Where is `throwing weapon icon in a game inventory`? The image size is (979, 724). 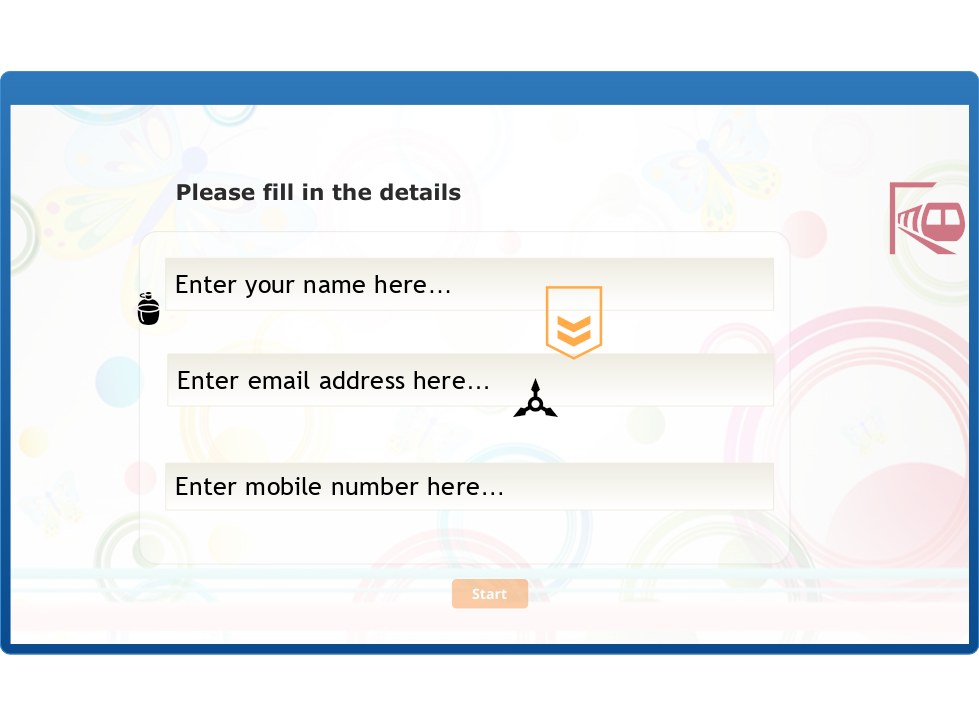 throwing weapon icon in a game inventory is located at coordinates (535, 397).